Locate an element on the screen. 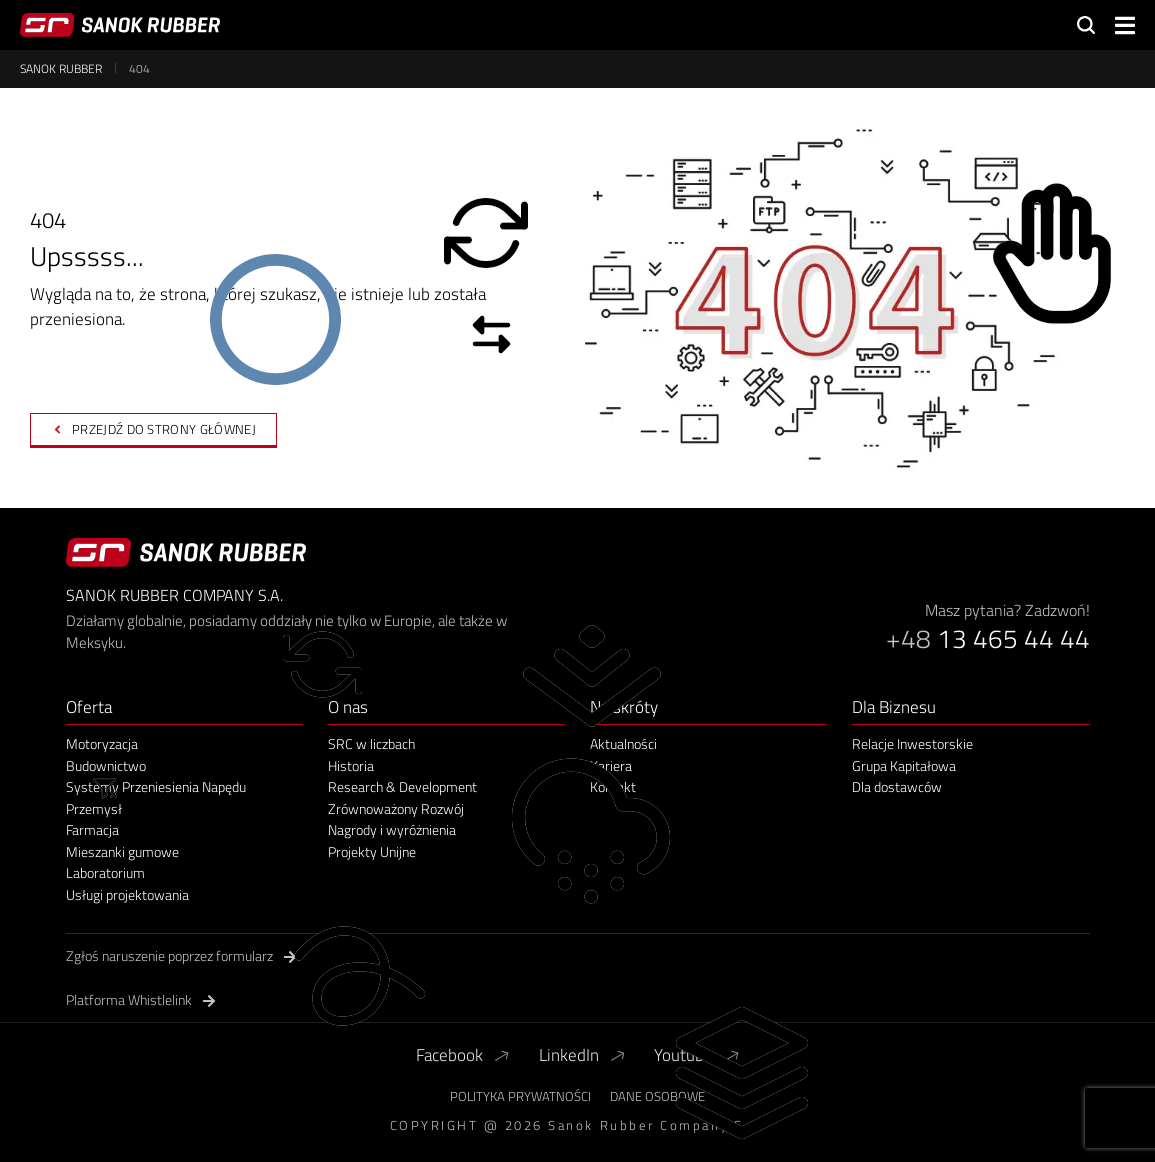  clear all active filters is located at coordinates (104, 787).